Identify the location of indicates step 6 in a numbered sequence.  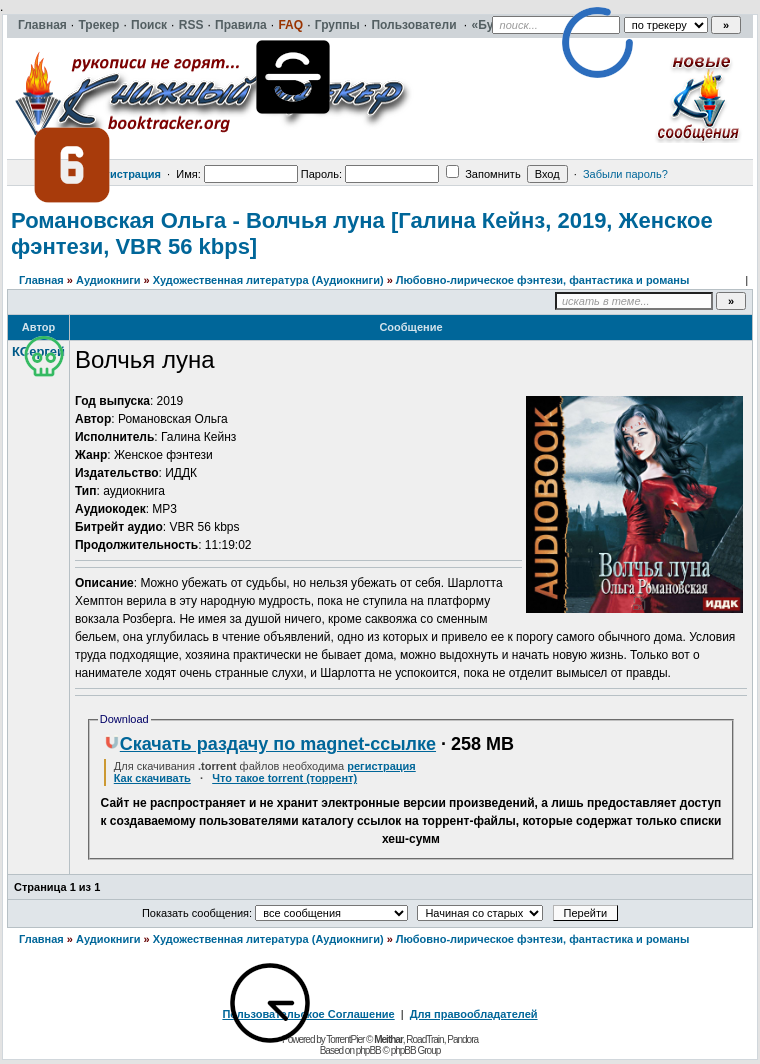
(72, 165).